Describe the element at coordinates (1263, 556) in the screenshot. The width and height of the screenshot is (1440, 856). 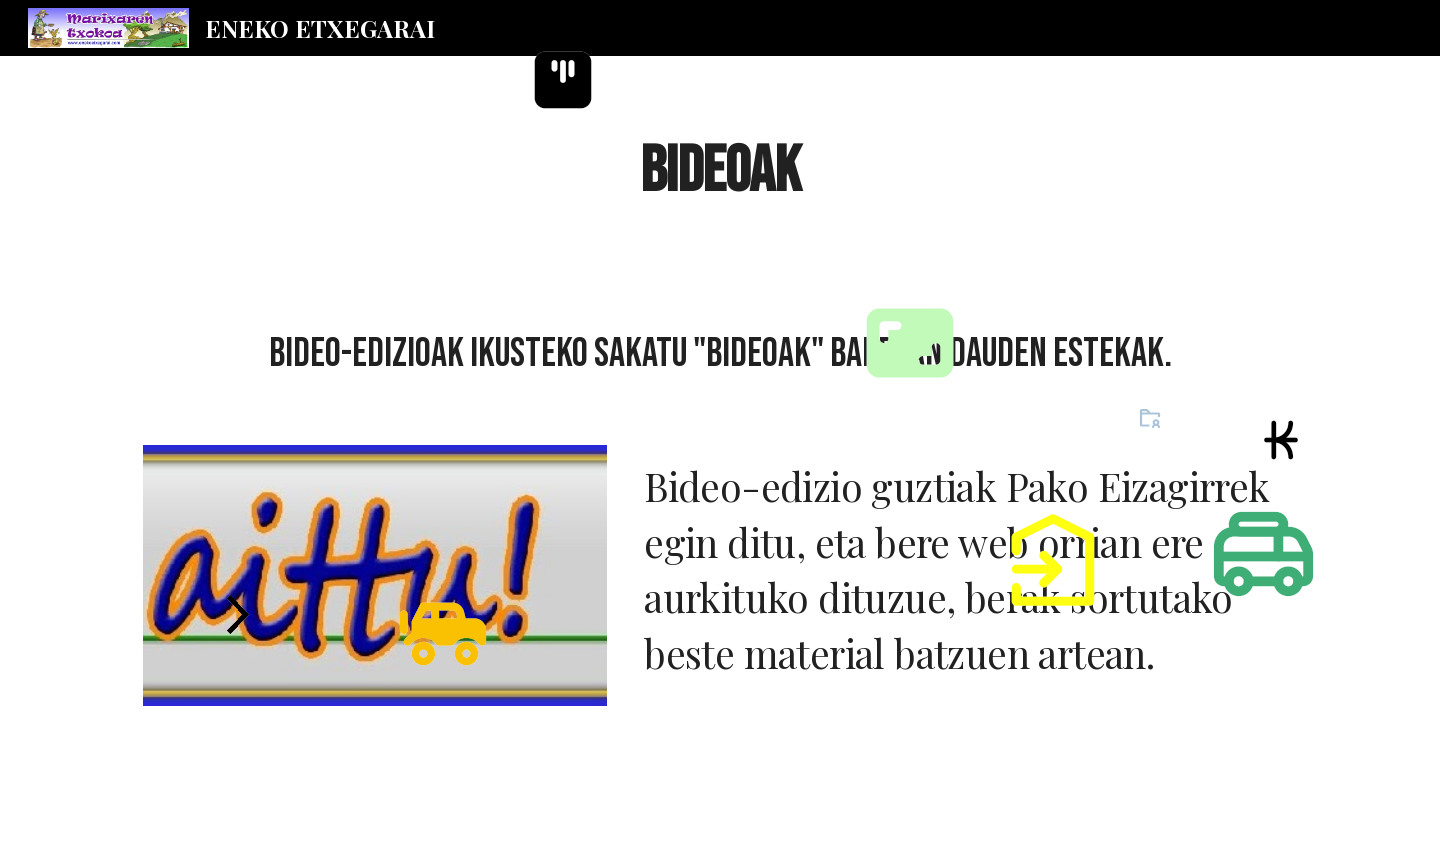
I see `browse RV or camper van rentals` at that location.